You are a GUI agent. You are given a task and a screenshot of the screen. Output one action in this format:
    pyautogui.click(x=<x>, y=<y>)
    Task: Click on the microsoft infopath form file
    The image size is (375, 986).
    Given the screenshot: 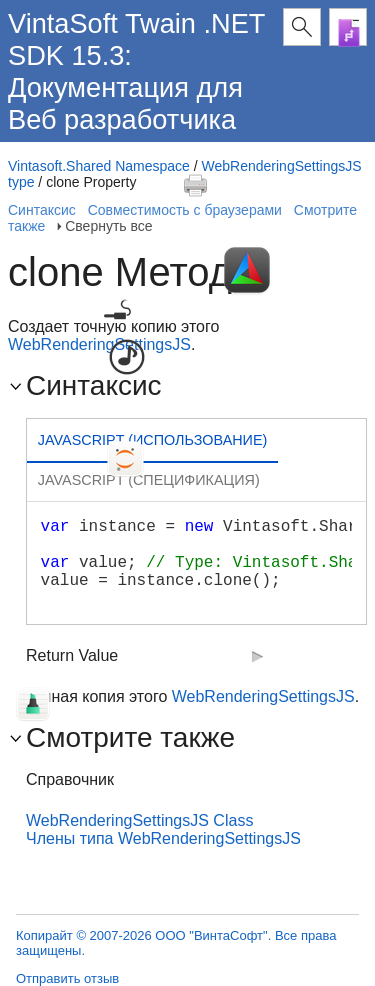 What is the action you would take?
    pyautogui.click(x=349, y=33)
    